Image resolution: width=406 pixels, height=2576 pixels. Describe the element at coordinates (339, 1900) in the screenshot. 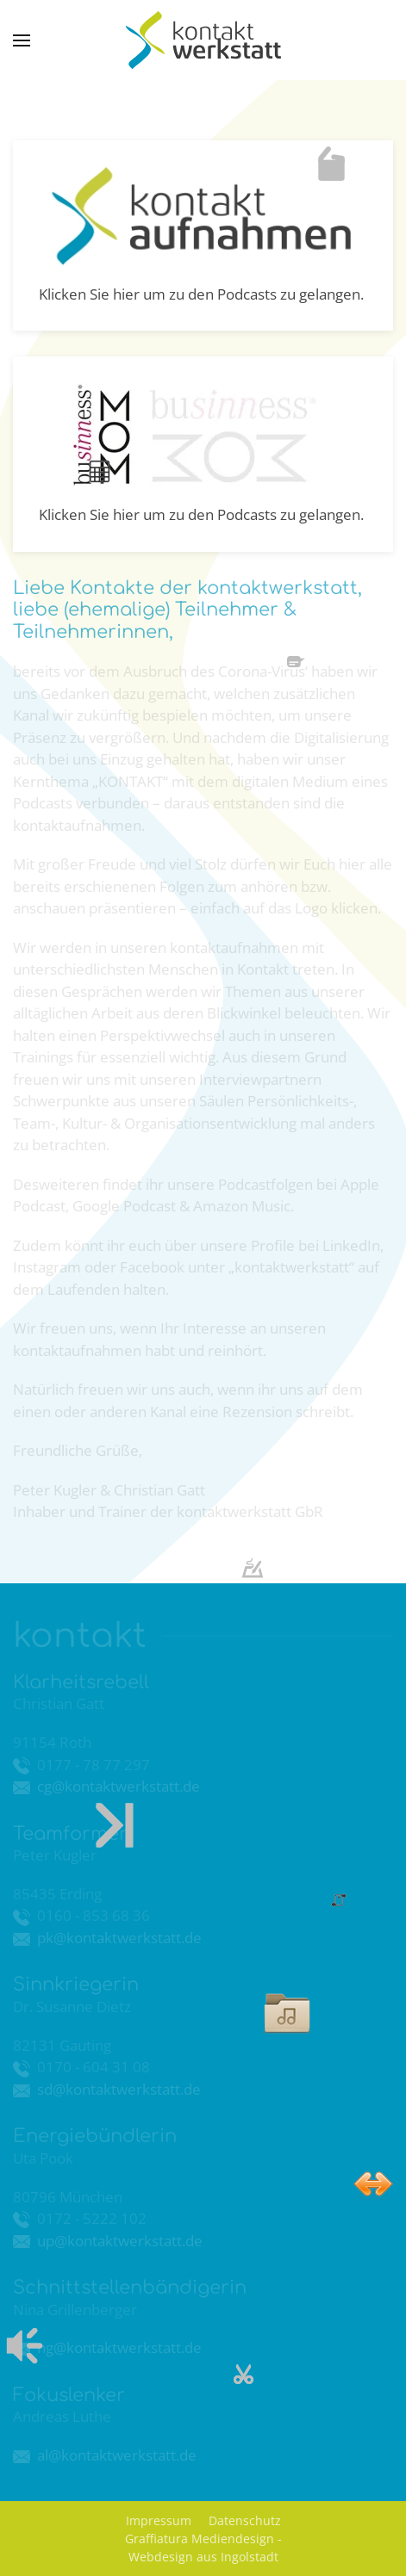

I see `configure network proxy settings` at that location.